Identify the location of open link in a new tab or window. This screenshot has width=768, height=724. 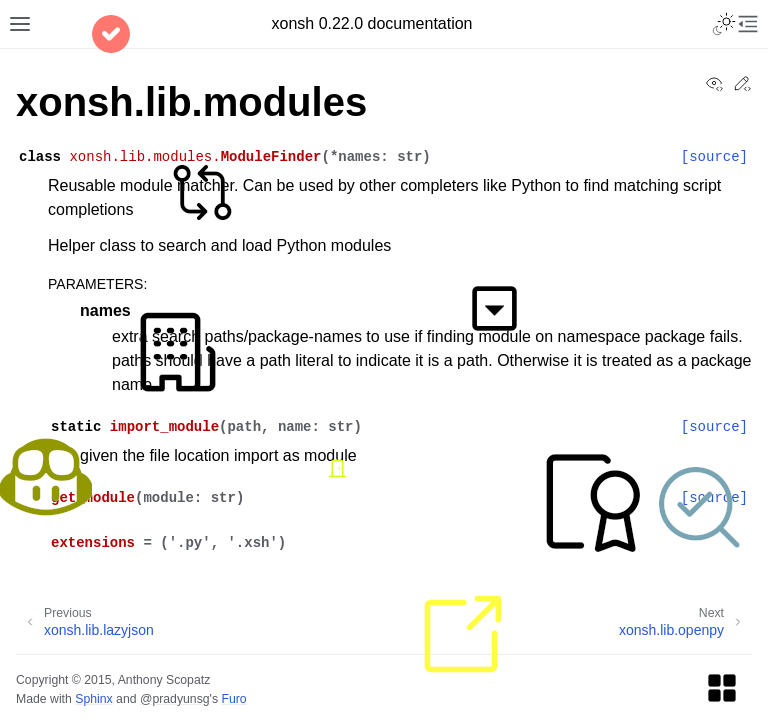
(461, 636).